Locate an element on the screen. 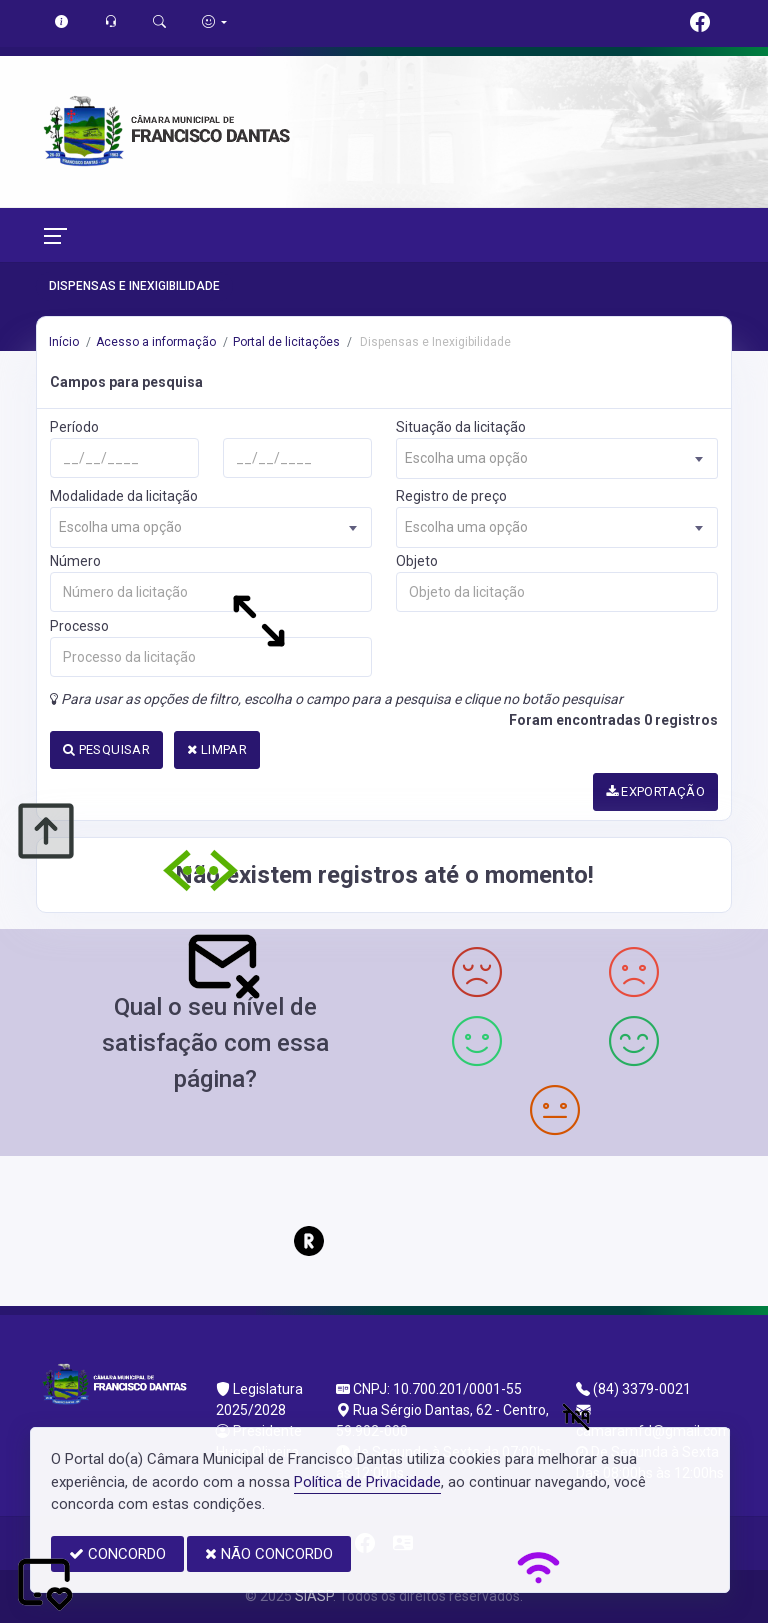  indicates a registered trademark symbol is located at coordinates (309, 1241).